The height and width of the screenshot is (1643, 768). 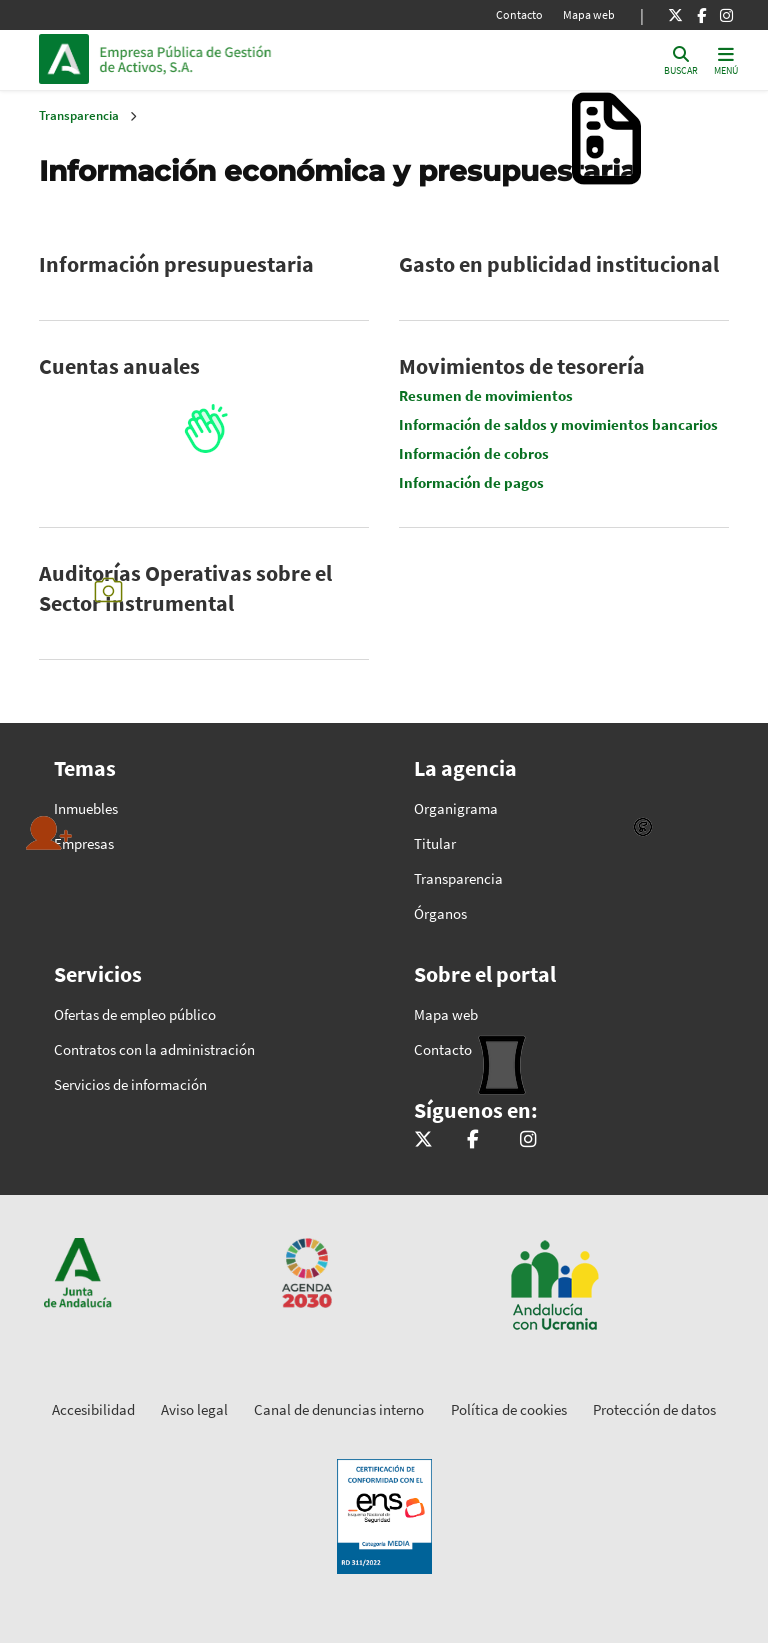 I want to click on take a photo, so click(x=108, y=590).